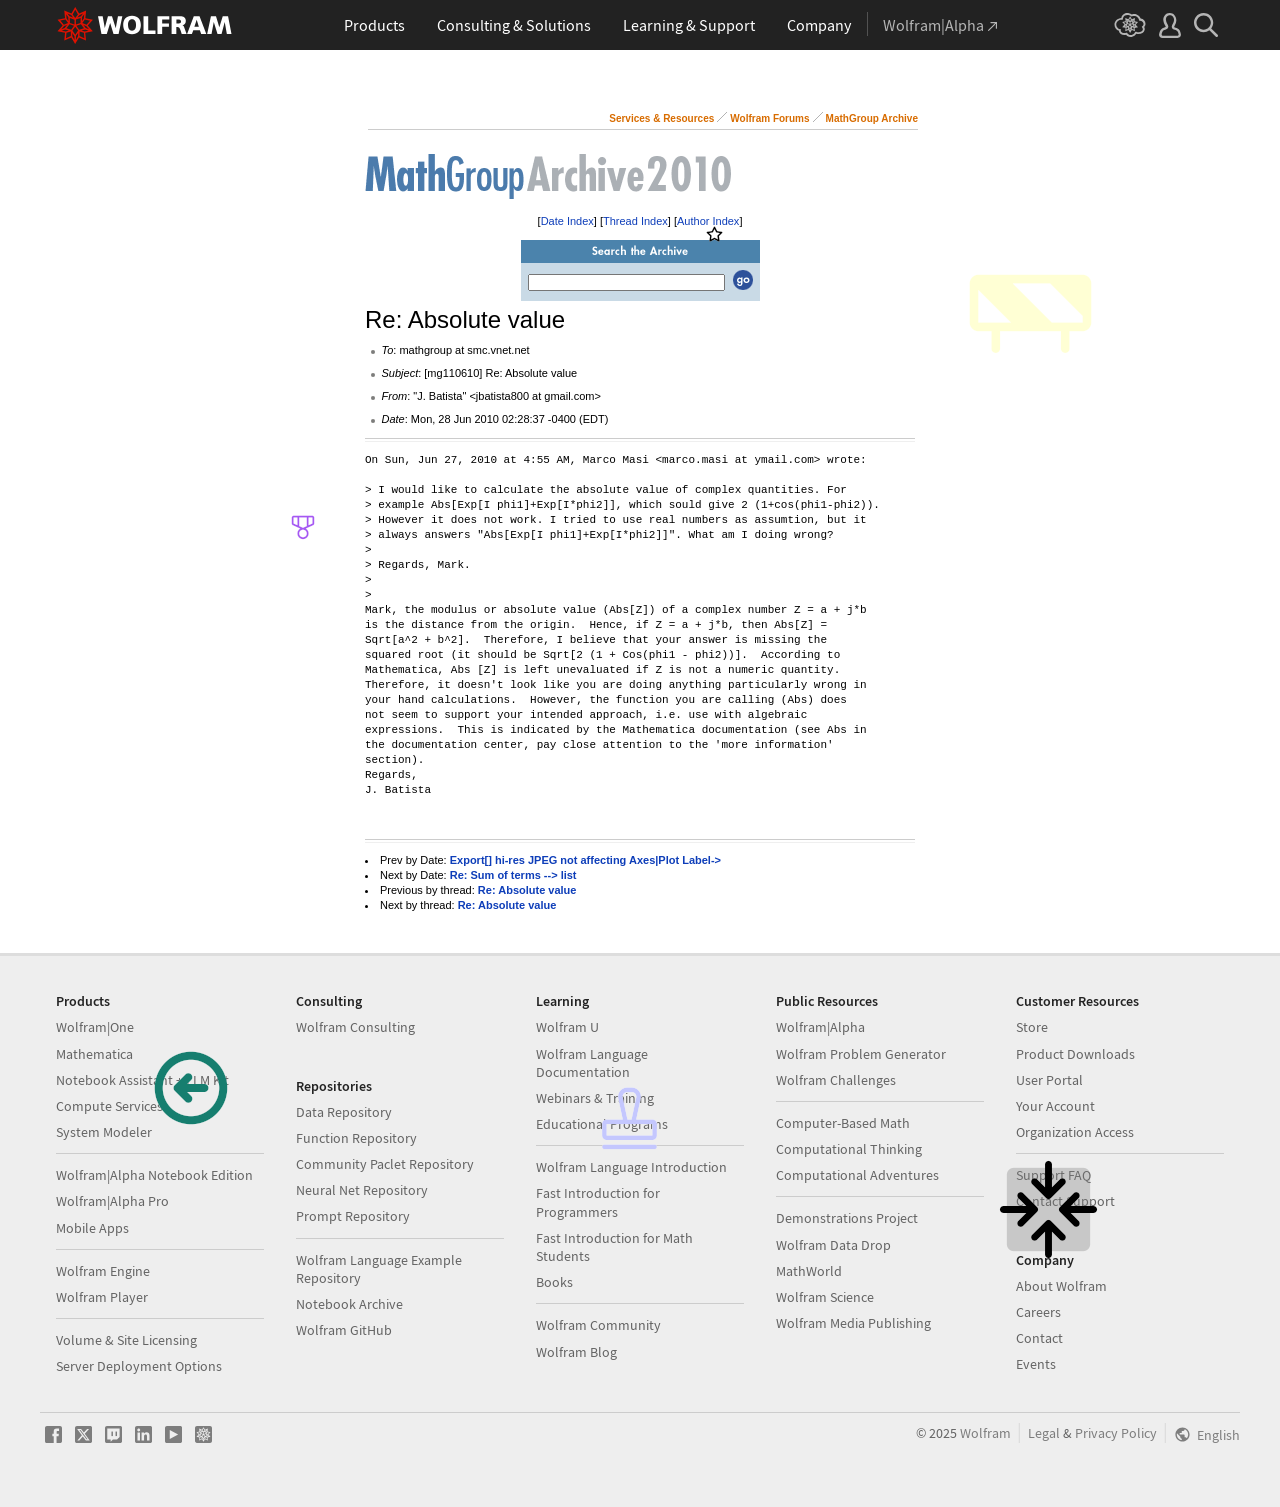 This screenshot has width=1280, height=1507. Describe the element at coordinates (191, 1088) in the screenshot. I see `go back to the previous screen` at that location.